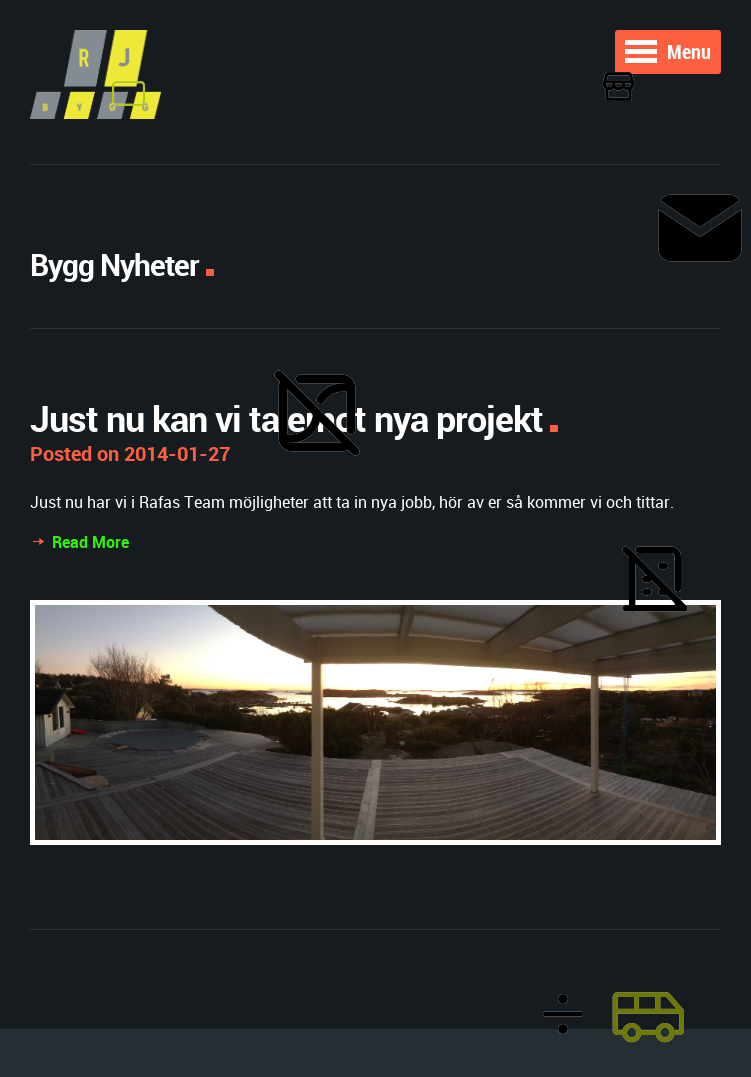 The width and height of the screenshot is (751, 1077). What do you see at coordinates (700, 228) in the screenshot?
I see `open your email inbox` at bounding box center [700, 228].